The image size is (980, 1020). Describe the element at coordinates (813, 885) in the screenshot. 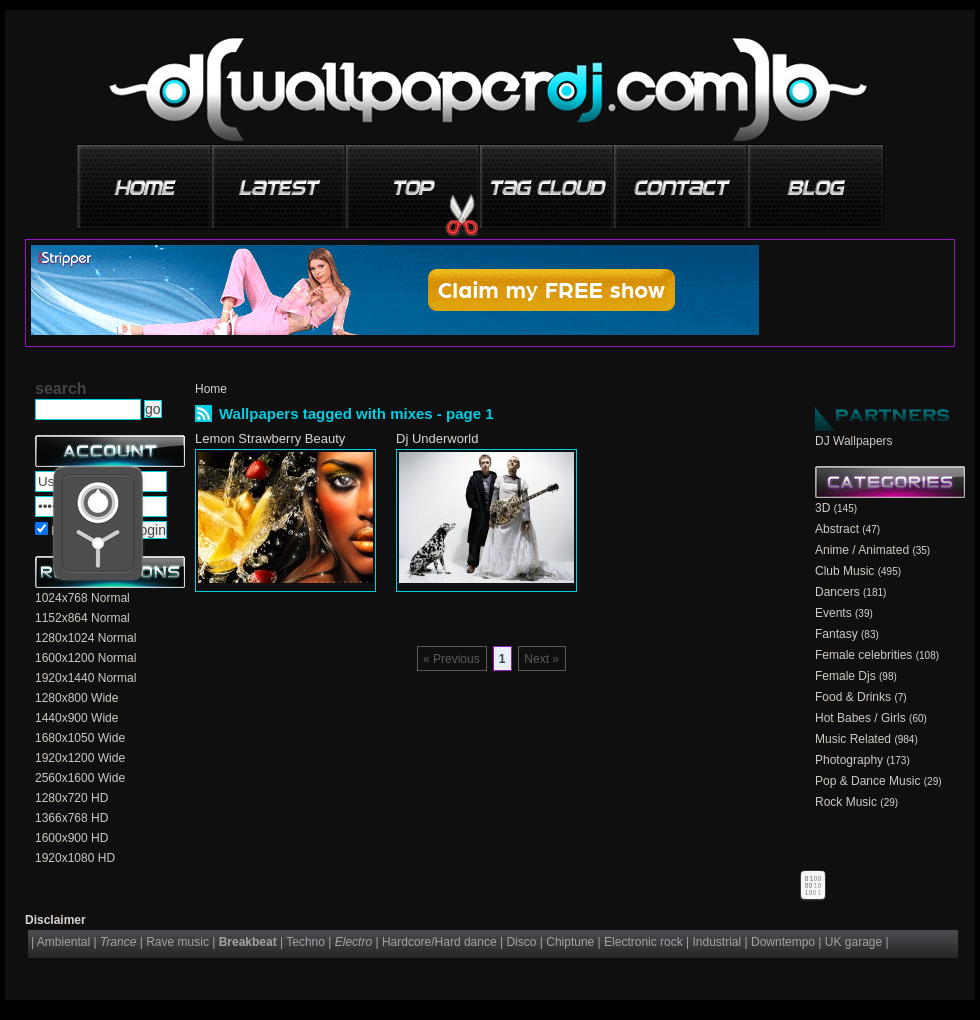

I see `indicates a binary or raw data file` at that location.